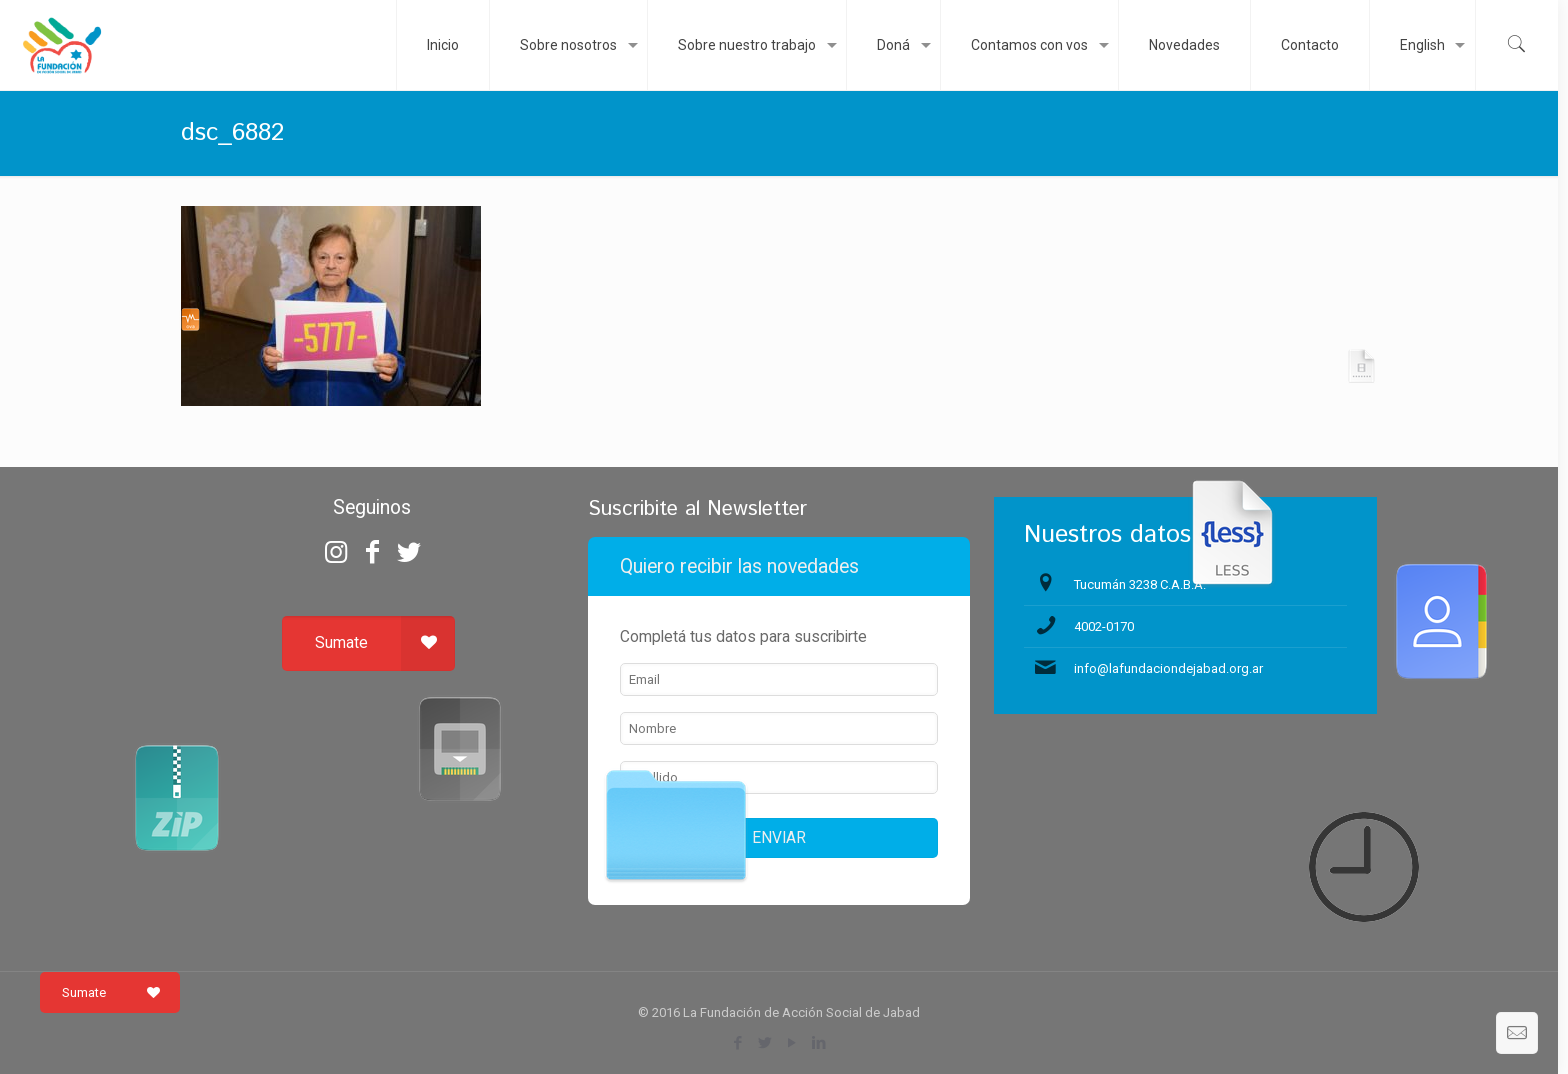  What do you see at coordinates (1361, 366) in the screenshot?
I see `a subtitle file (.srt) for video content` at bounding box center [1361, 366].